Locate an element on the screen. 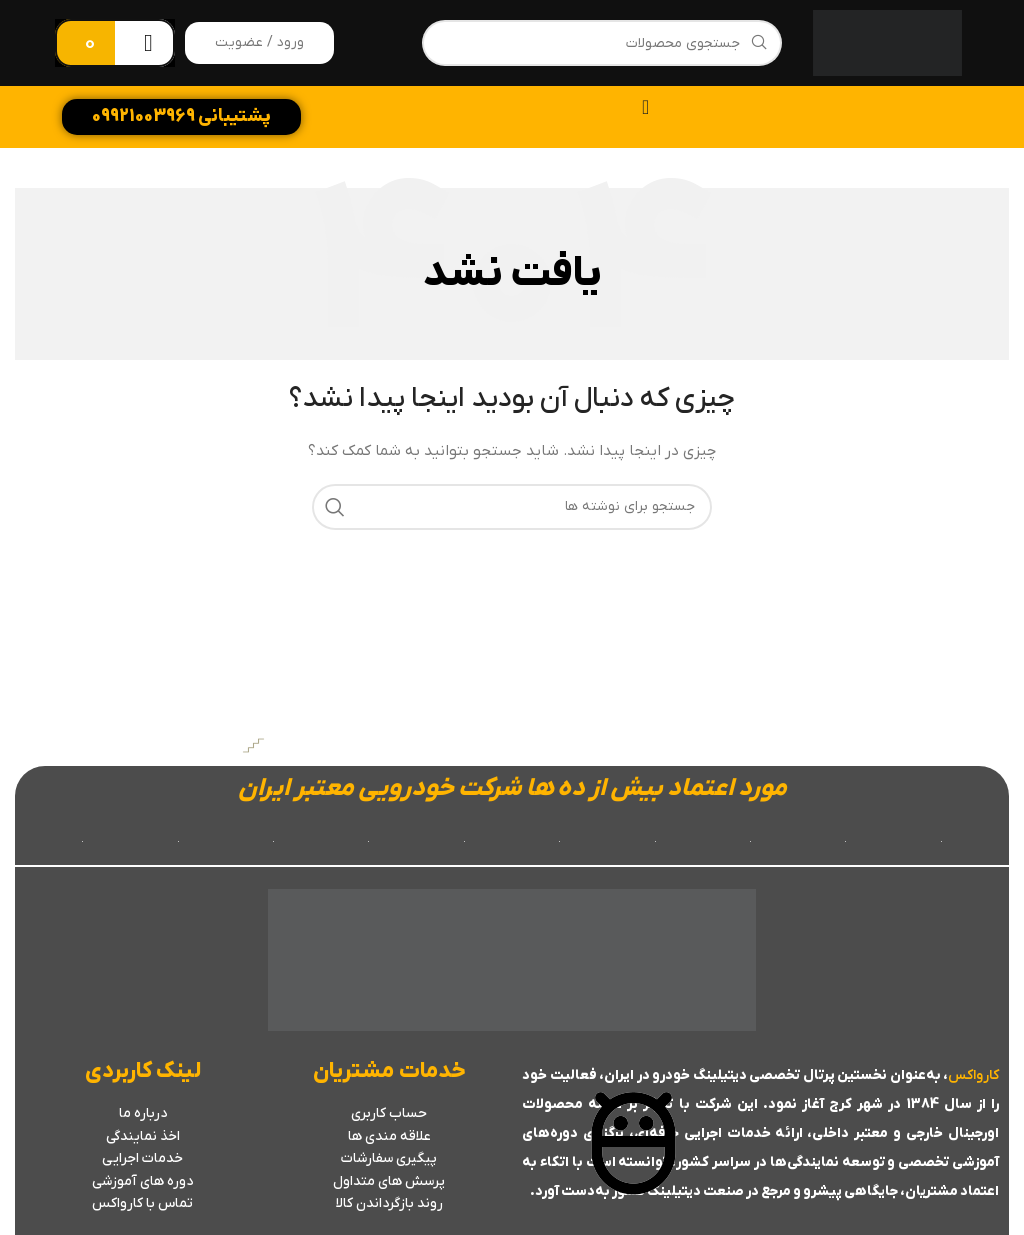 The width and height of the screenshot is (1024, 1235). android device or system settings is located at coordinates (633, 1141).